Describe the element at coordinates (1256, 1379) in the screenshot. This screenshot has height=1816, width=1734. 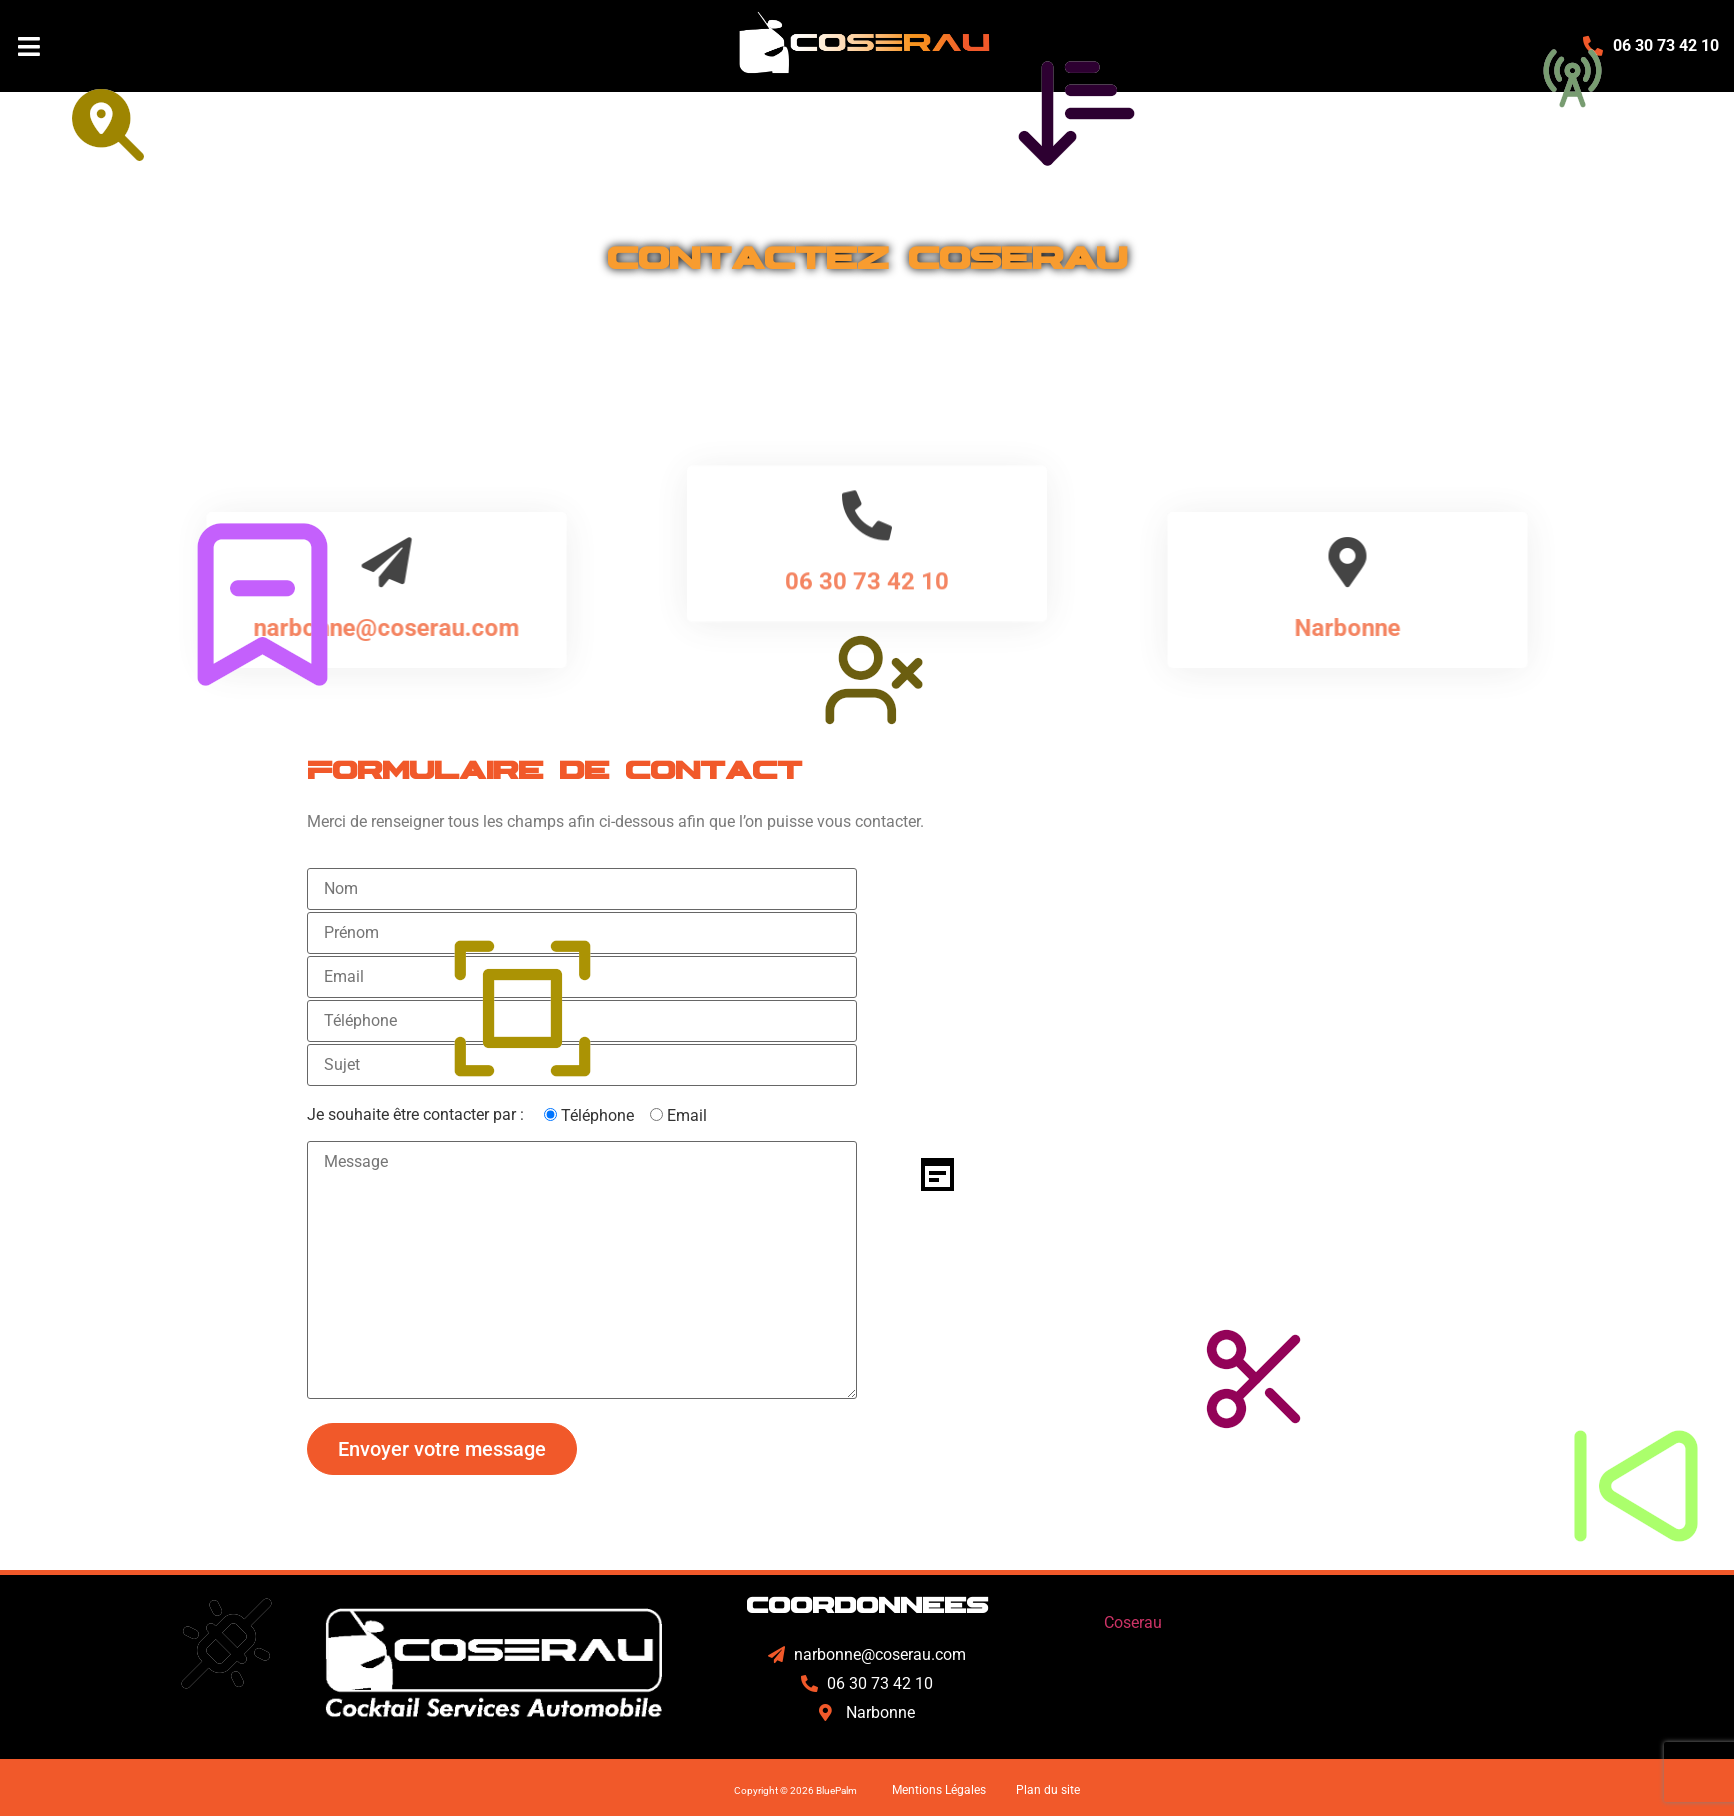
I see `cut selected content` at that location.